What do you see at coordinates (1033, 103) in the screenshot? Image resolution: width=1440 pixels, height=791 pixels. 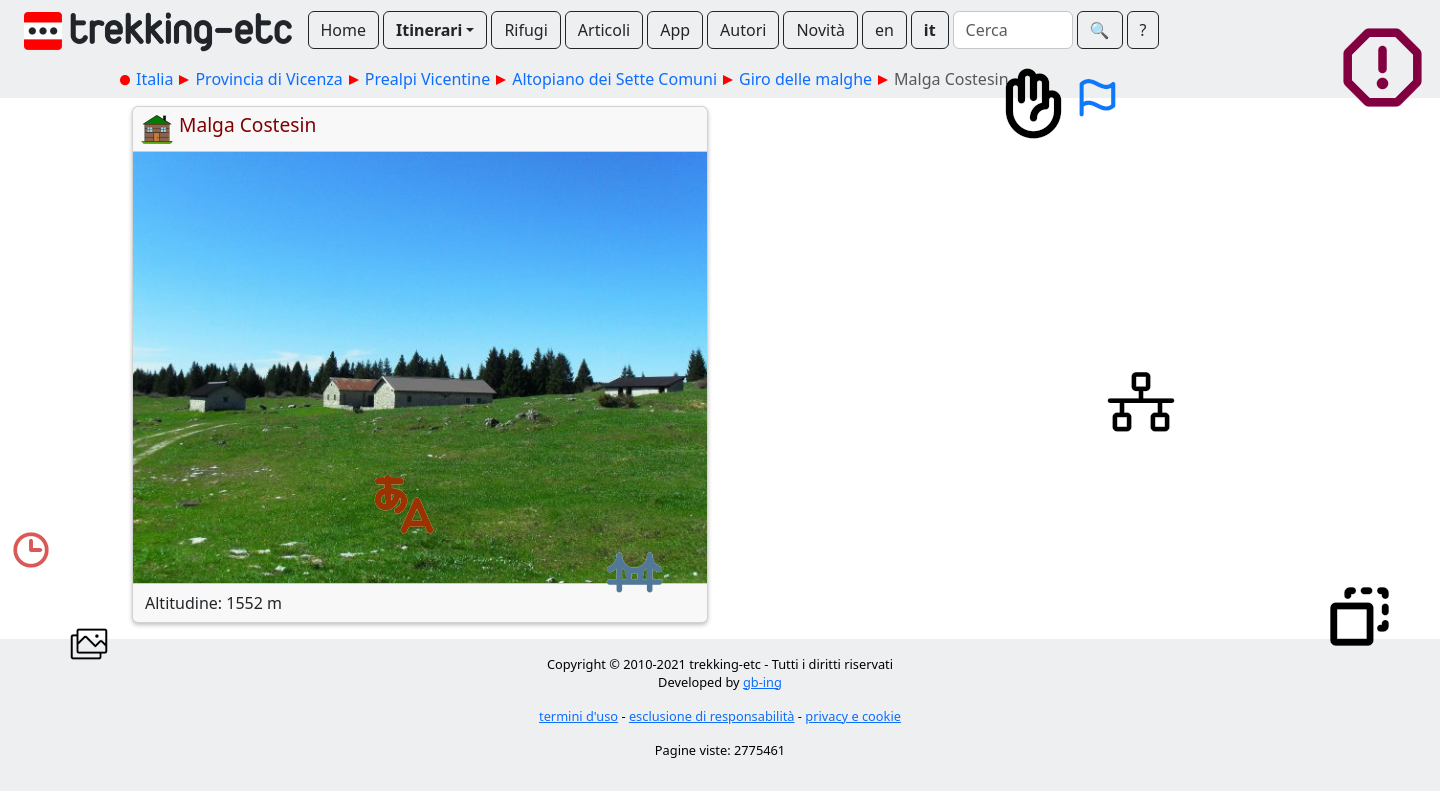 I see `stop or pause an action` at bounding box center [1033, 103].